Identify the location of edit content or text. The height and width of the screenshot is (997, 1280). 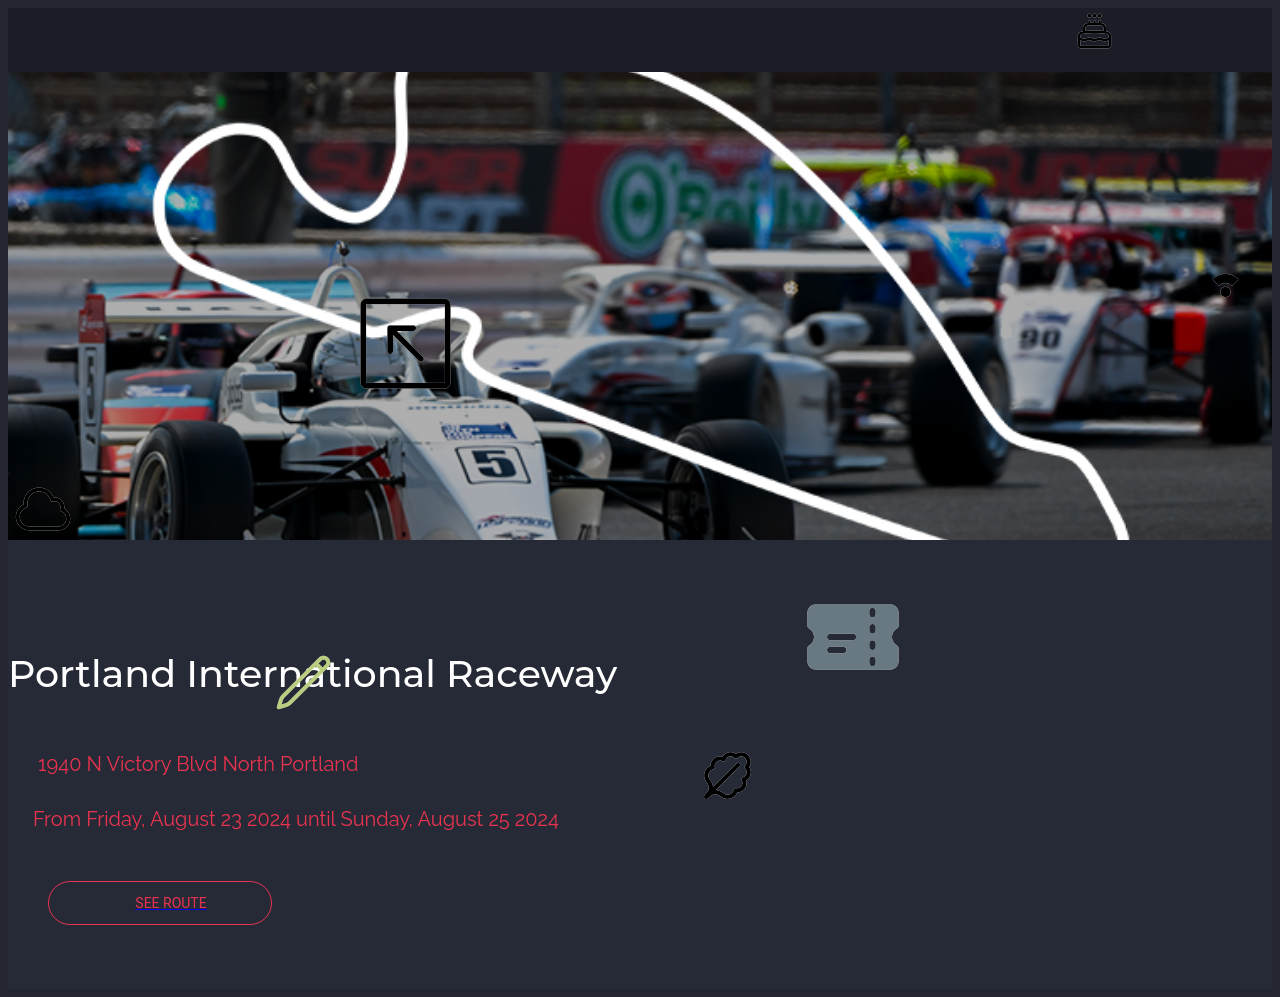
(303, 682).